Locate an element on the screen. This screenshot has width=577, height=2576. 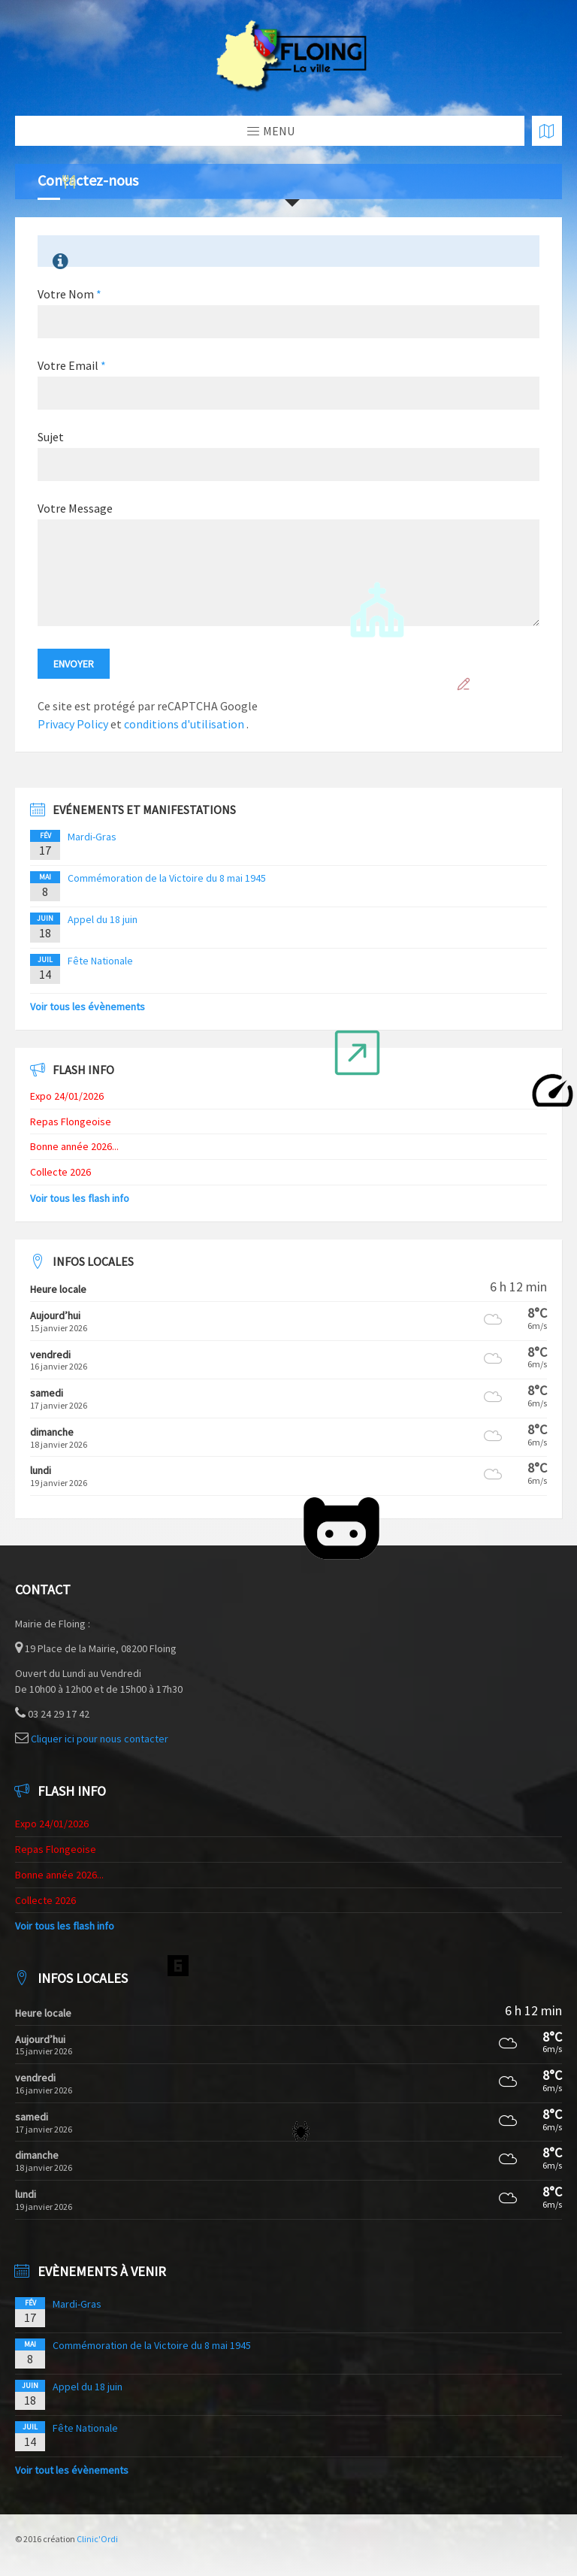
finn the human character icon from adventure time is located at coordinates (341, 1527).